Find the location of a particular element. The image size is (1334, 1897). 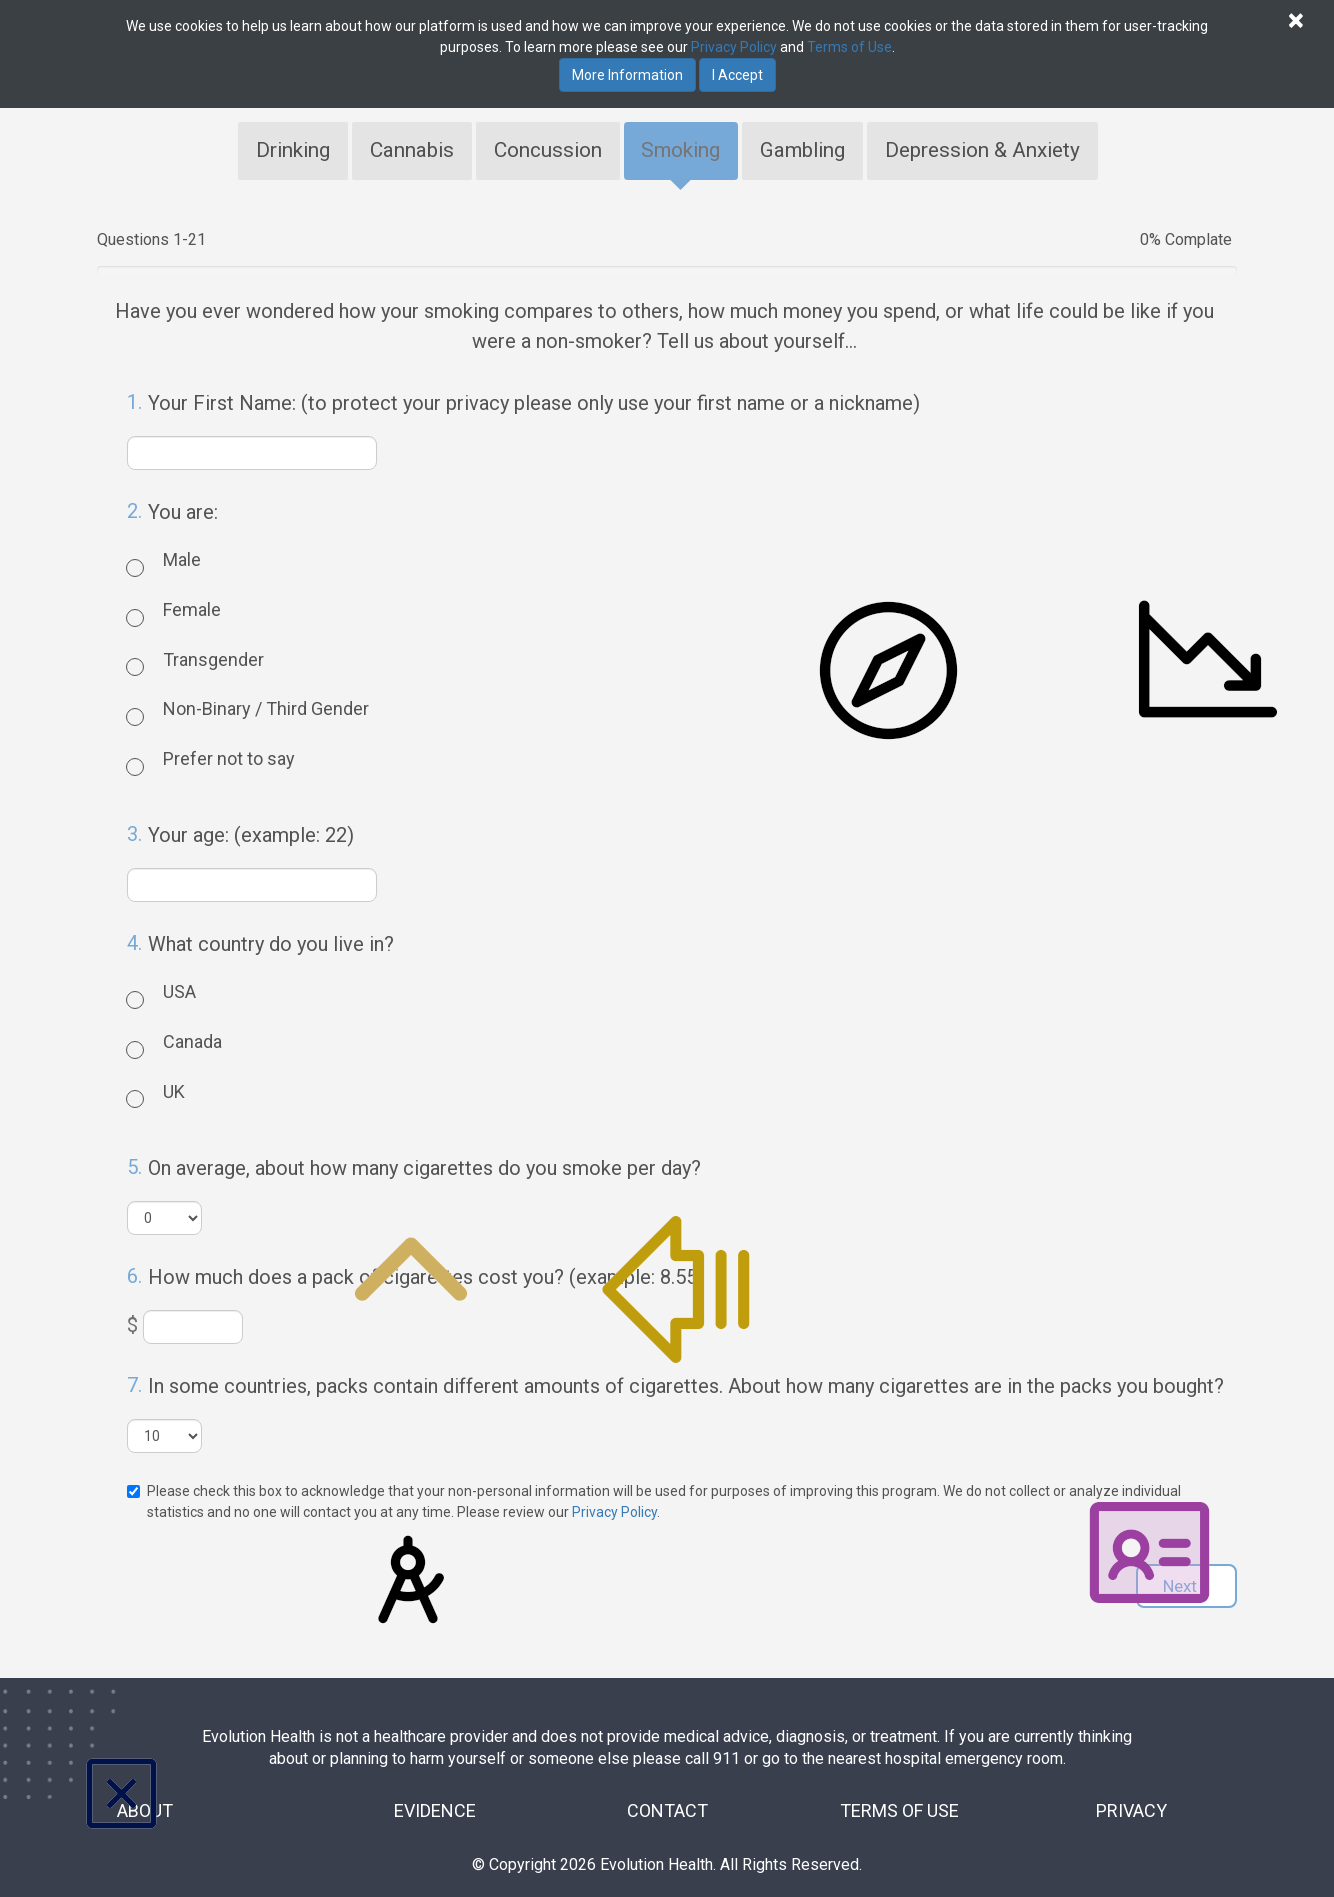

collapse an expanded section is located at coordinates (411, 1274).